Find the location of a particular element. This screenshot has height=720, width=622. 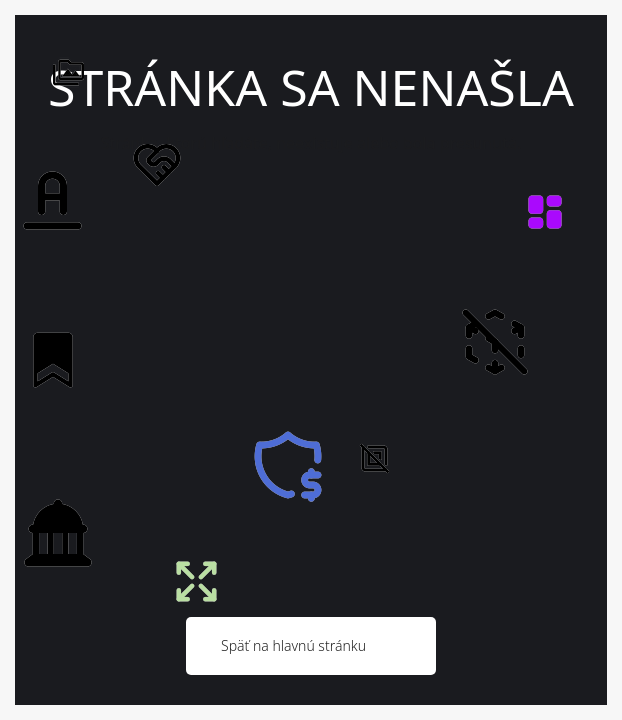

change text color is located at coordinates (52, 200).